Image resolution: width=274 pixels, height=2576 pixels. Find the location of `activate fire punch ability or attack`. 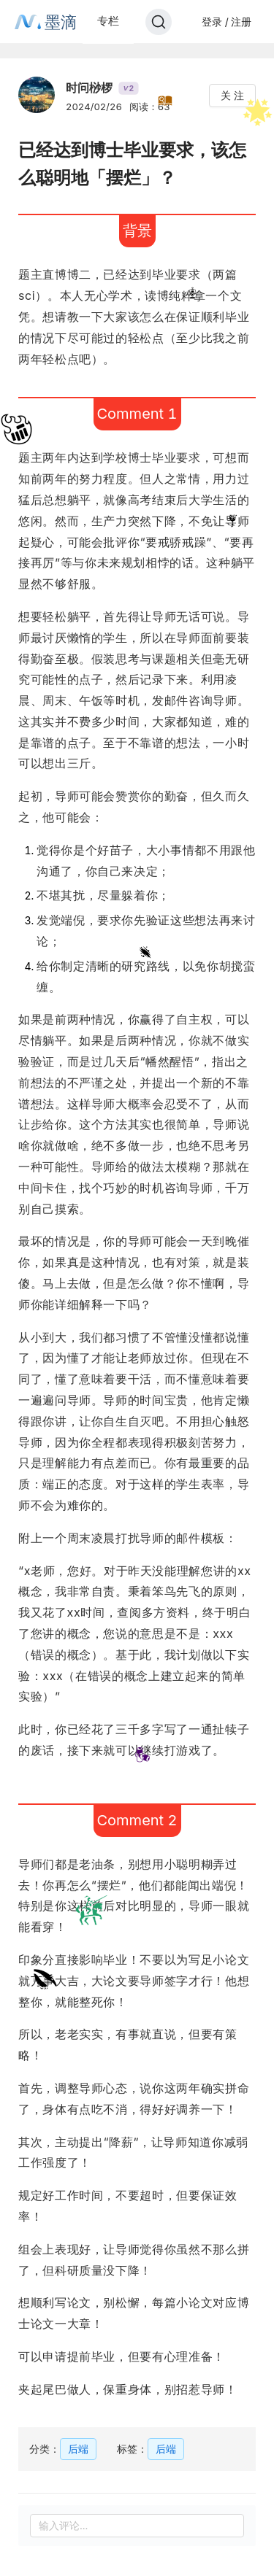

activate fire punch ability or attack is located at coordinates (16, 429).